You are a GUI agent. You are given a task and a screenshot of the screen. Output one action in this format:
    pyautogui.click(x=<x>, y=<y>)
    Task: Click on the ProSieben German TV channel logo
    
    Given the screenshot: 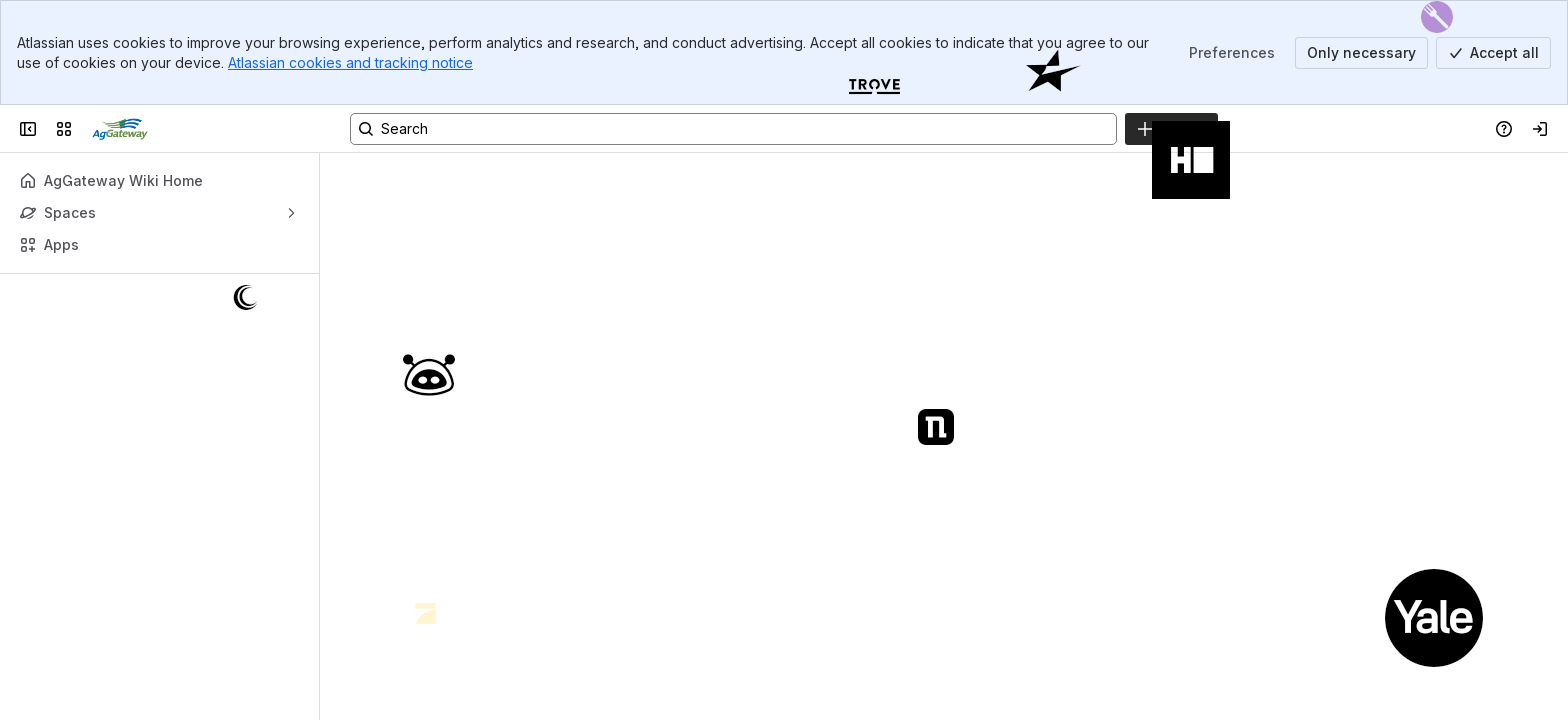 What is the action you would take?
    pyautogui.click(x=425, y=613)
    